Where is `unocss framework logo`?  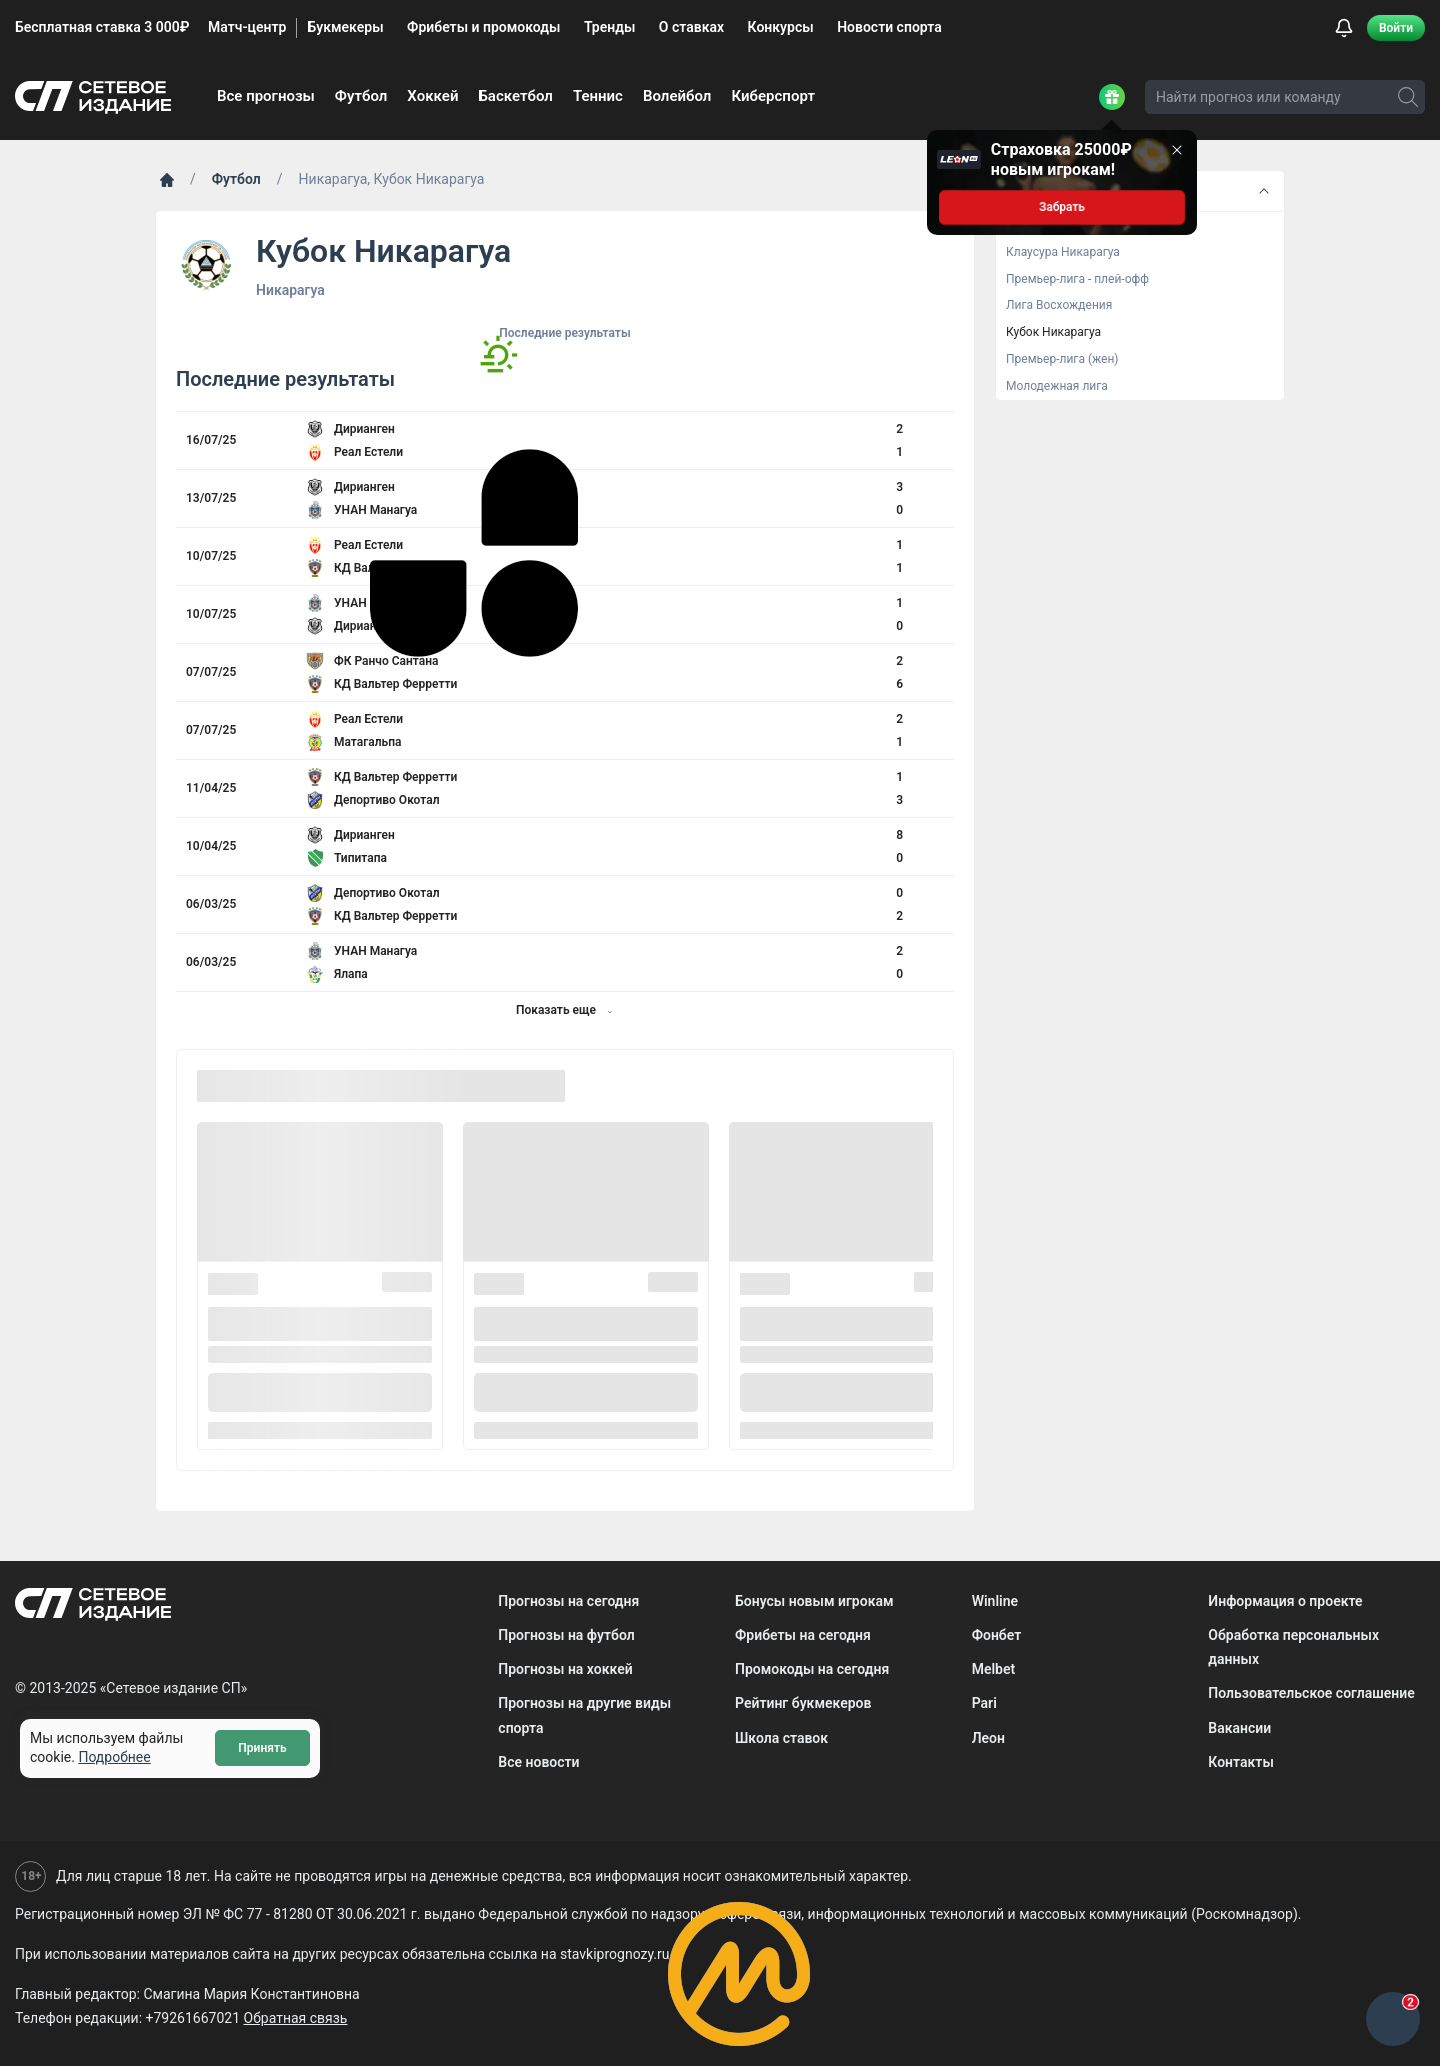 unocss framework logo is located at coordinates (474, 553).